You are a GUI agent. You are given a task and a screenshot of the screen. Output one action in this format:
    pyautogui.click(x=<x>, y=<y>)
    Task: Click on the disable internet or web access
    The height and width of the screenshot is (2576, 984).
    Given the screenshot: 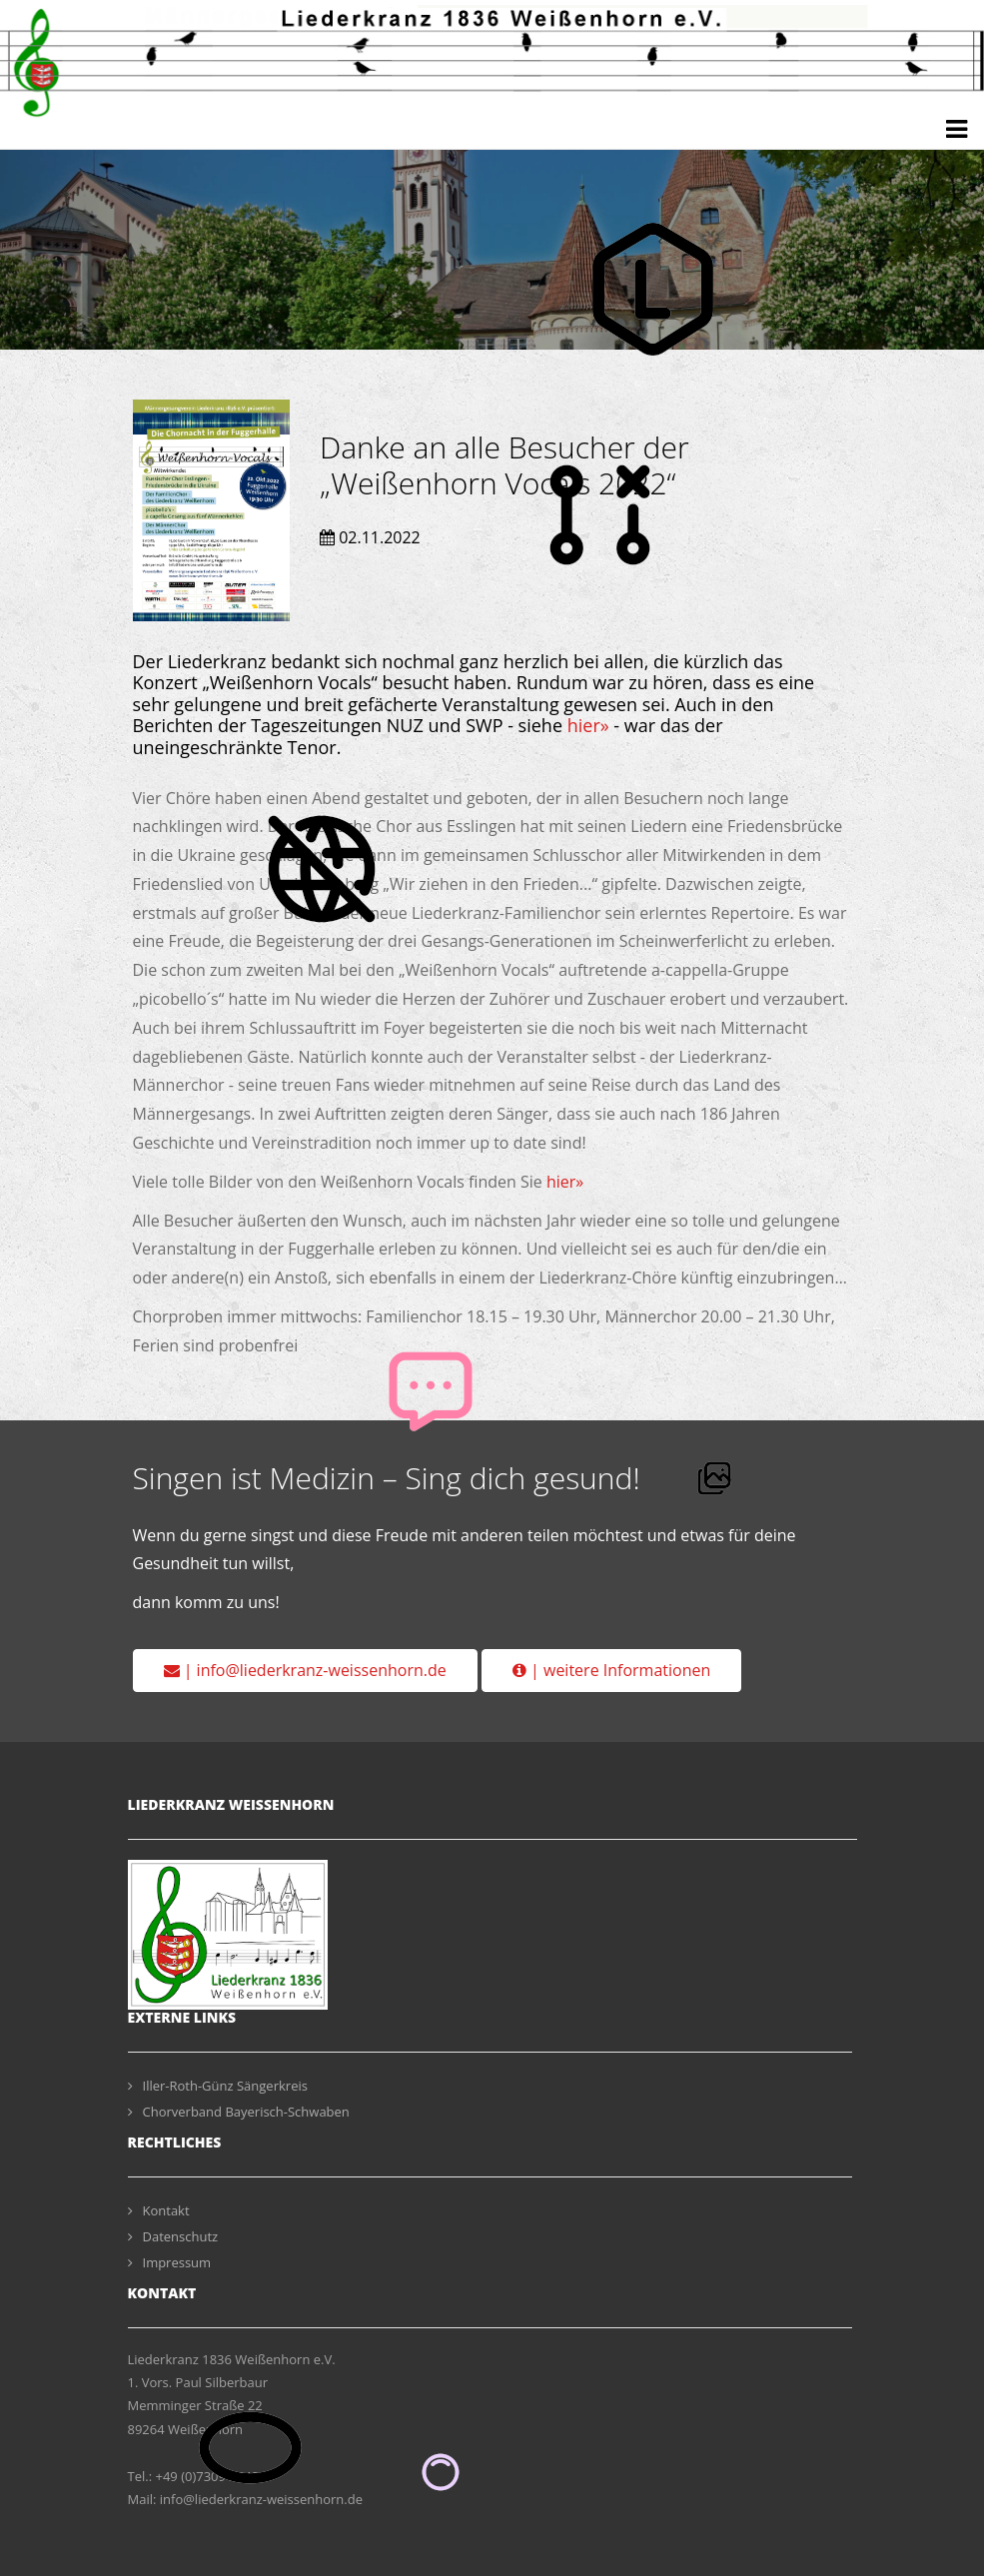 What is the action you would take?
    pyautogui.click(x=322, y=869)
    